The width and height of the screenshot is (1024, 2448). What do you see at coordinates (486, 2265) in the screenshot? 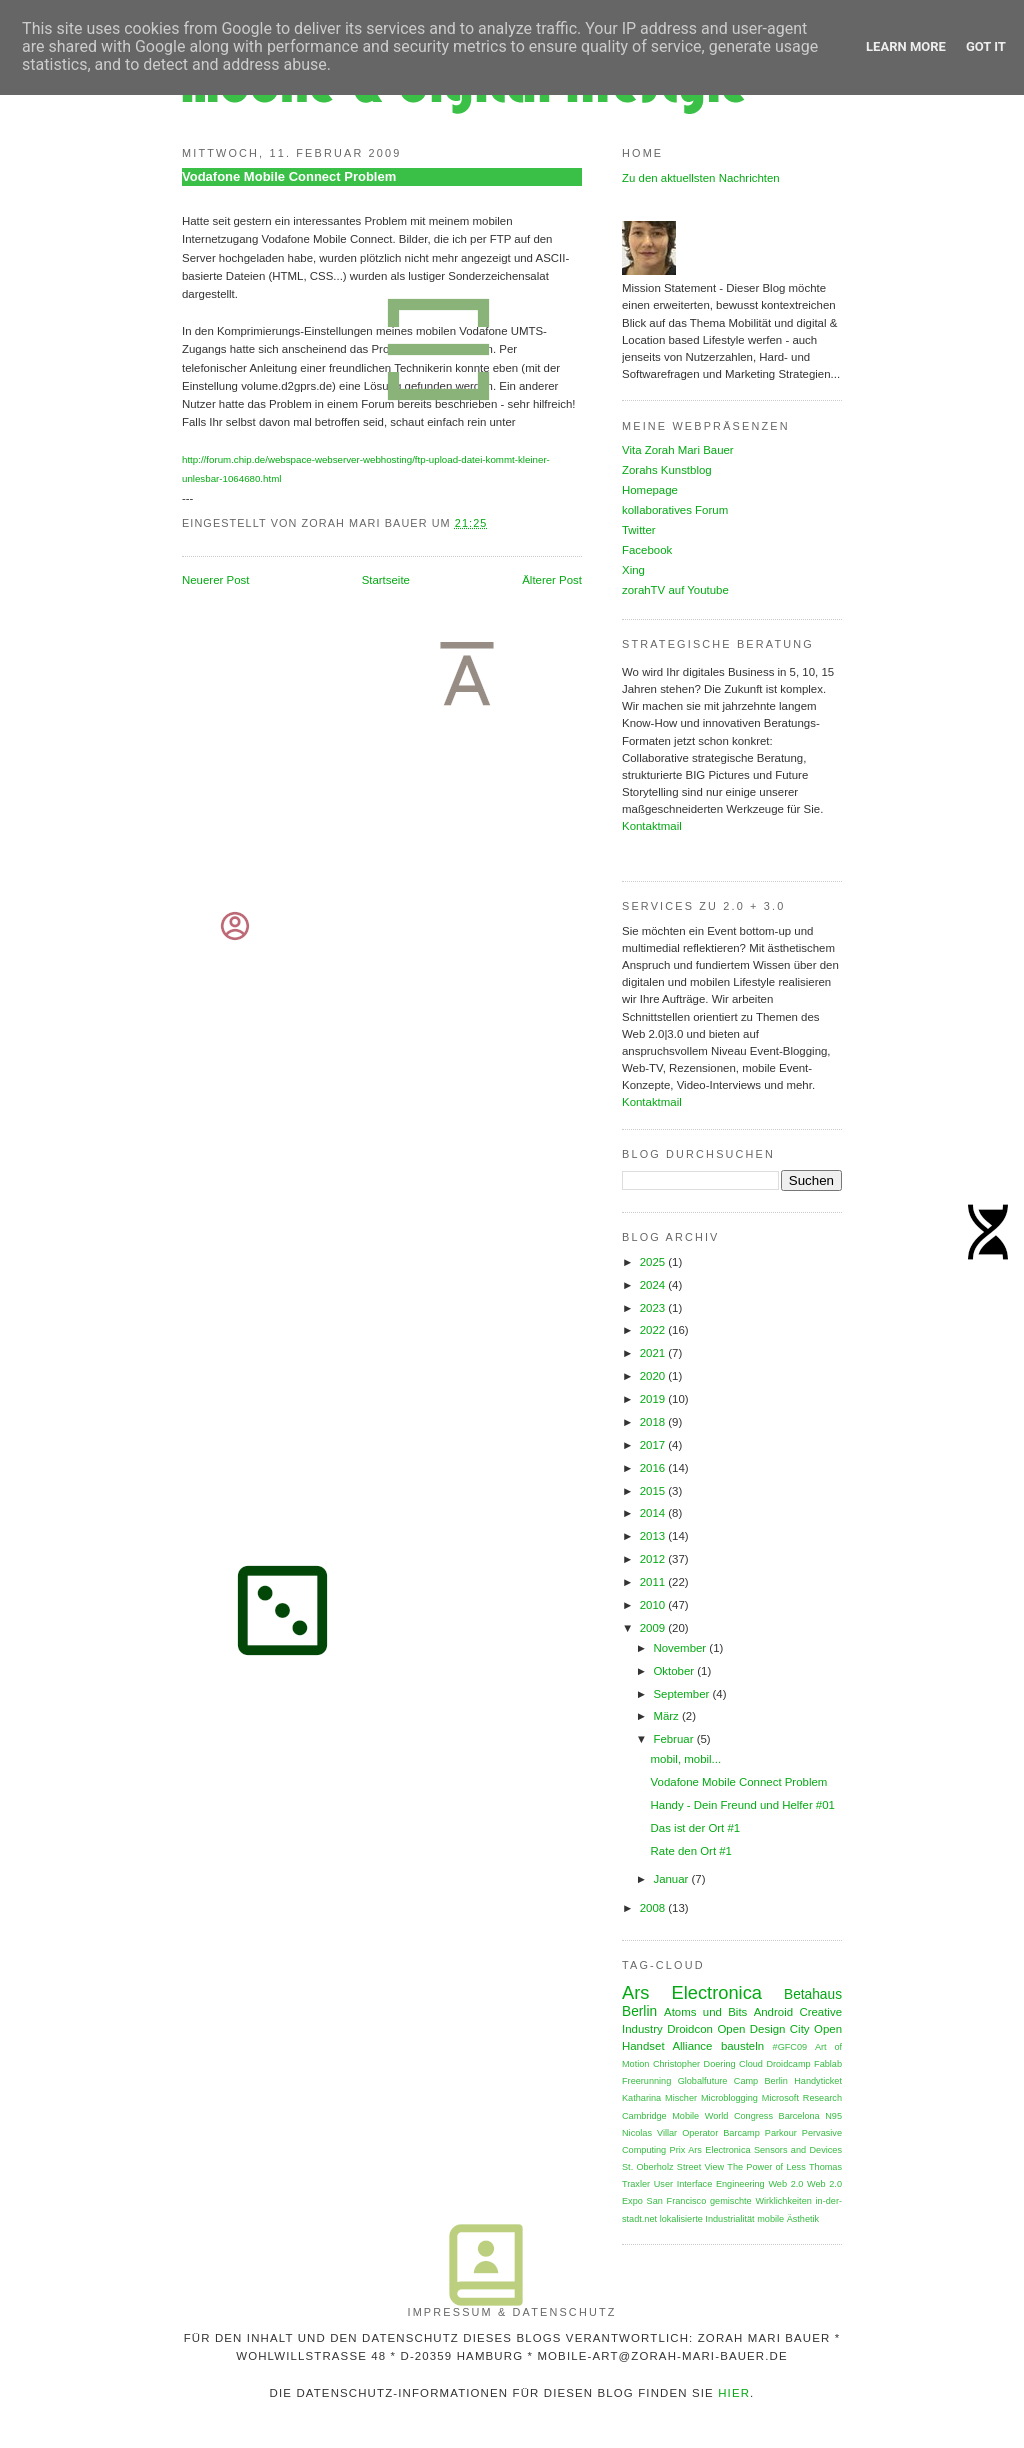
I see `open your contacts book` at bounding box center [486, 2265].